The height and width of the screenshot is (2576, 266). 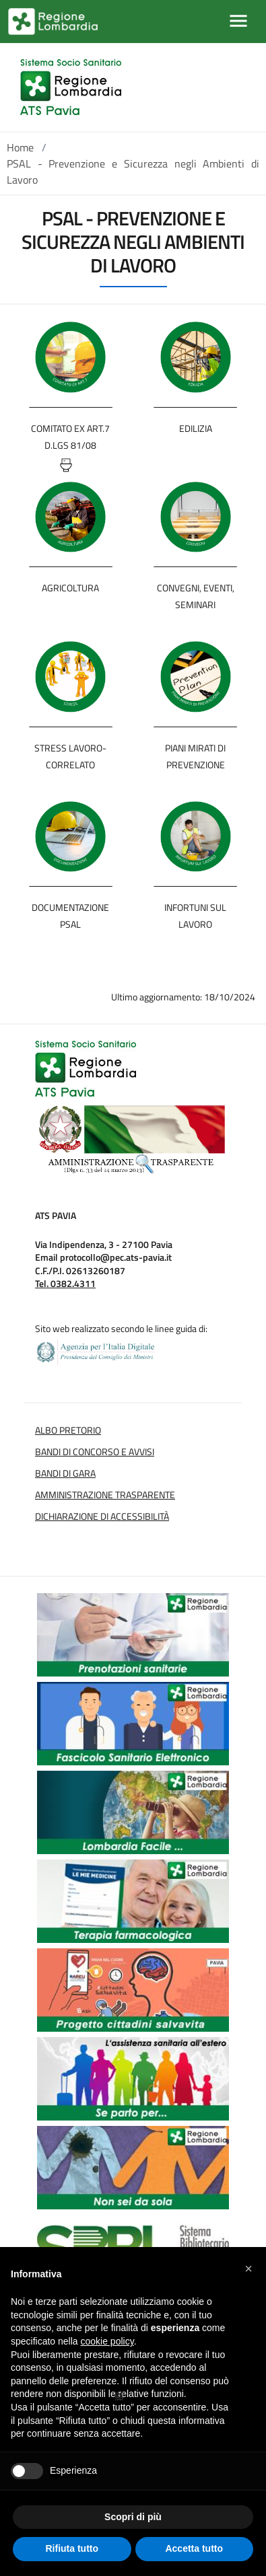 I want to click on access science or chemistry features, so click(x=119, y=2396).